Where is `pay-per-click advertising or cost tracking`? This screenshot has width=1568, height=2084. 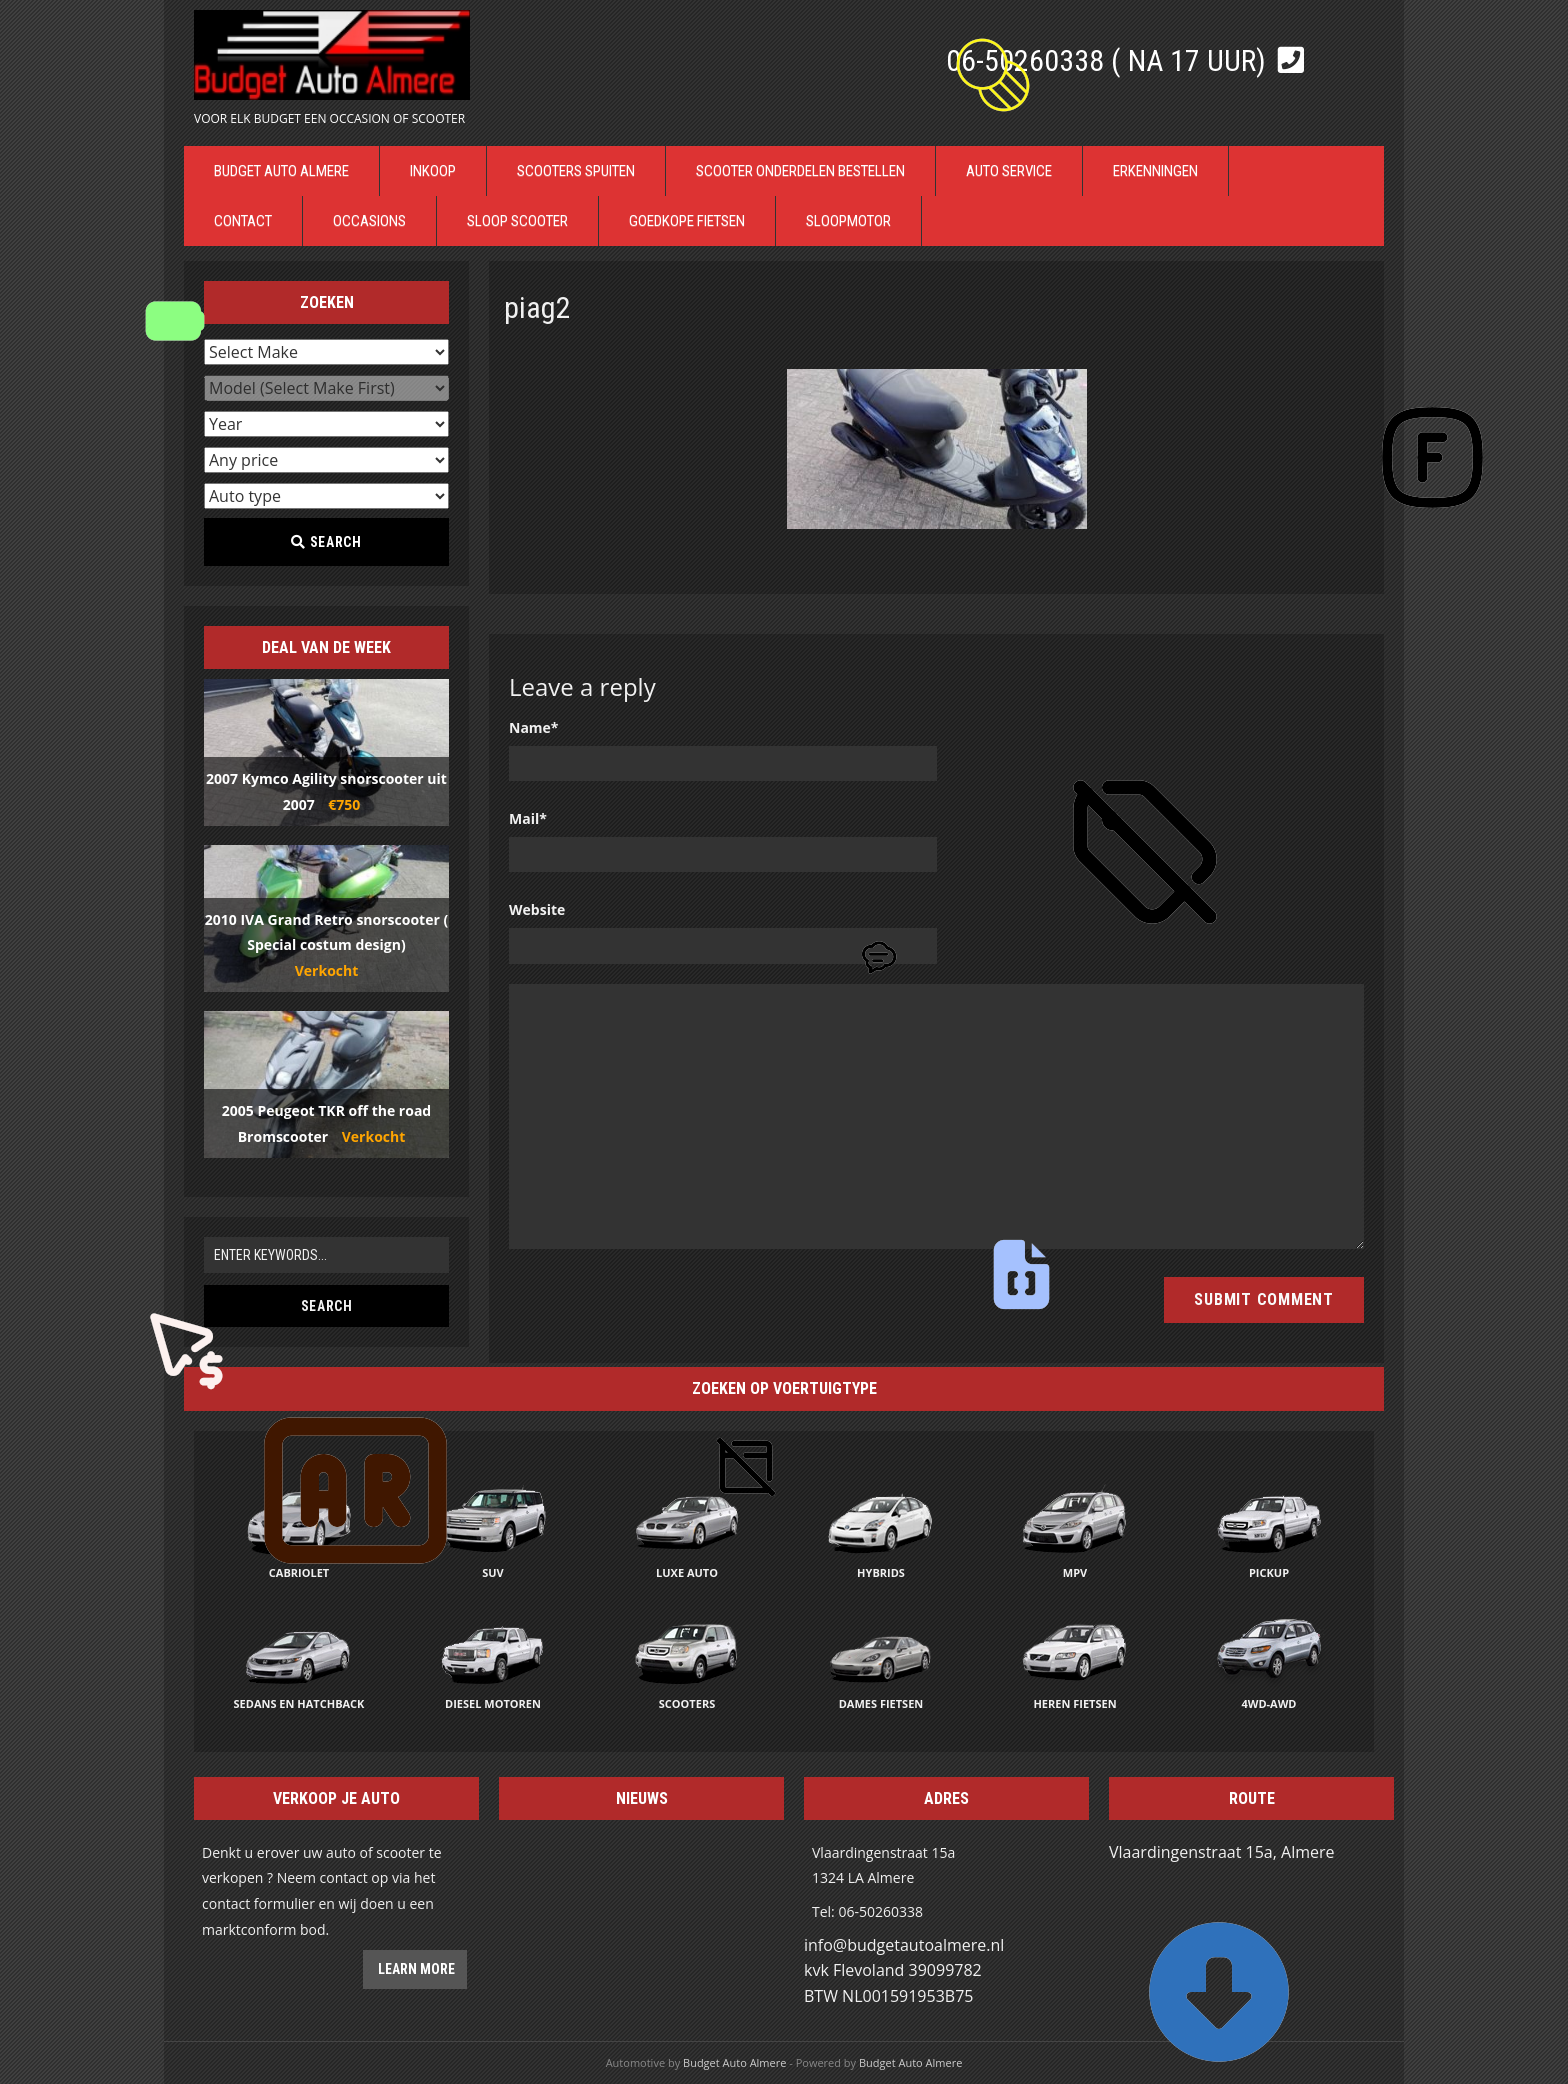
pay-per-click advertising or cost tracking is located at coordinates (184, 1347).